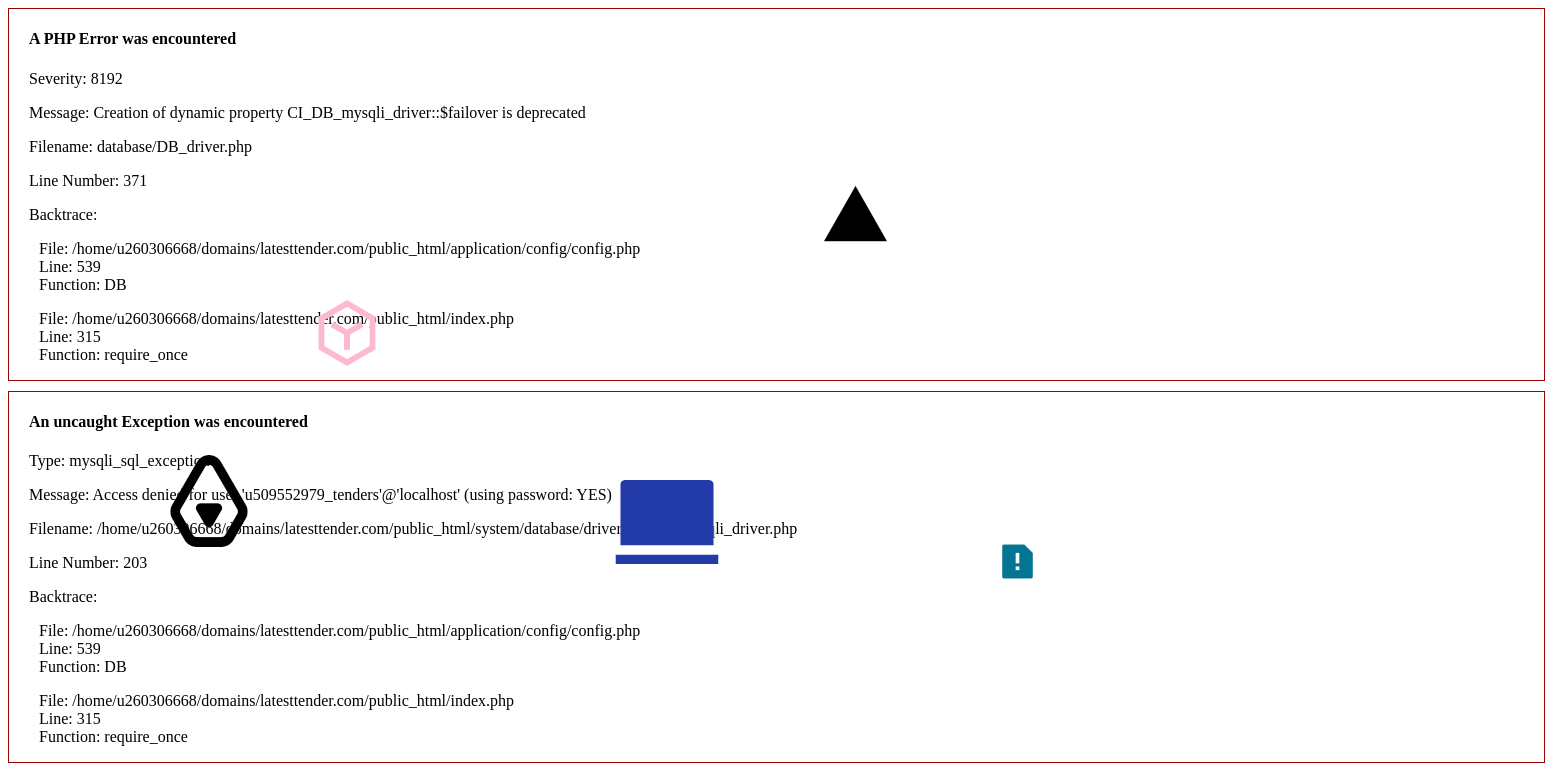 The image size is (1553, 773). I want to click on file with warning or error status, so click(1017, 561).